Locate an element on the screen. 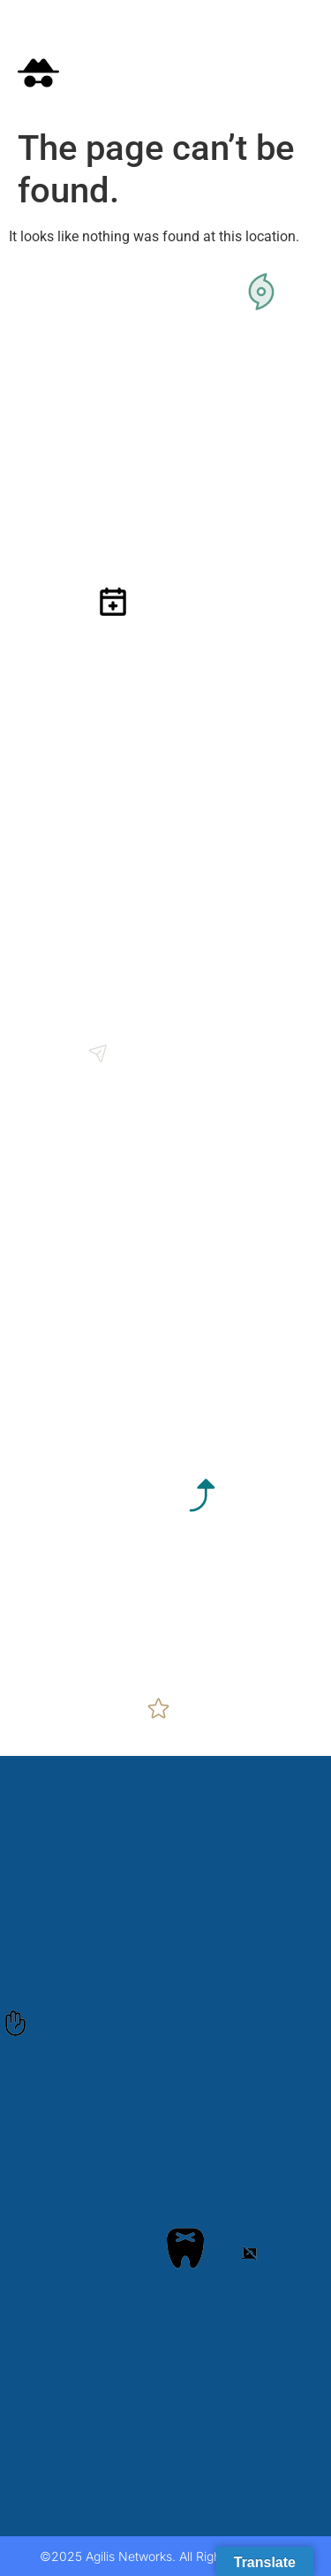 The height and width of the screenshot is (2576, 331). send a message is located at coordinates (98, 1052).